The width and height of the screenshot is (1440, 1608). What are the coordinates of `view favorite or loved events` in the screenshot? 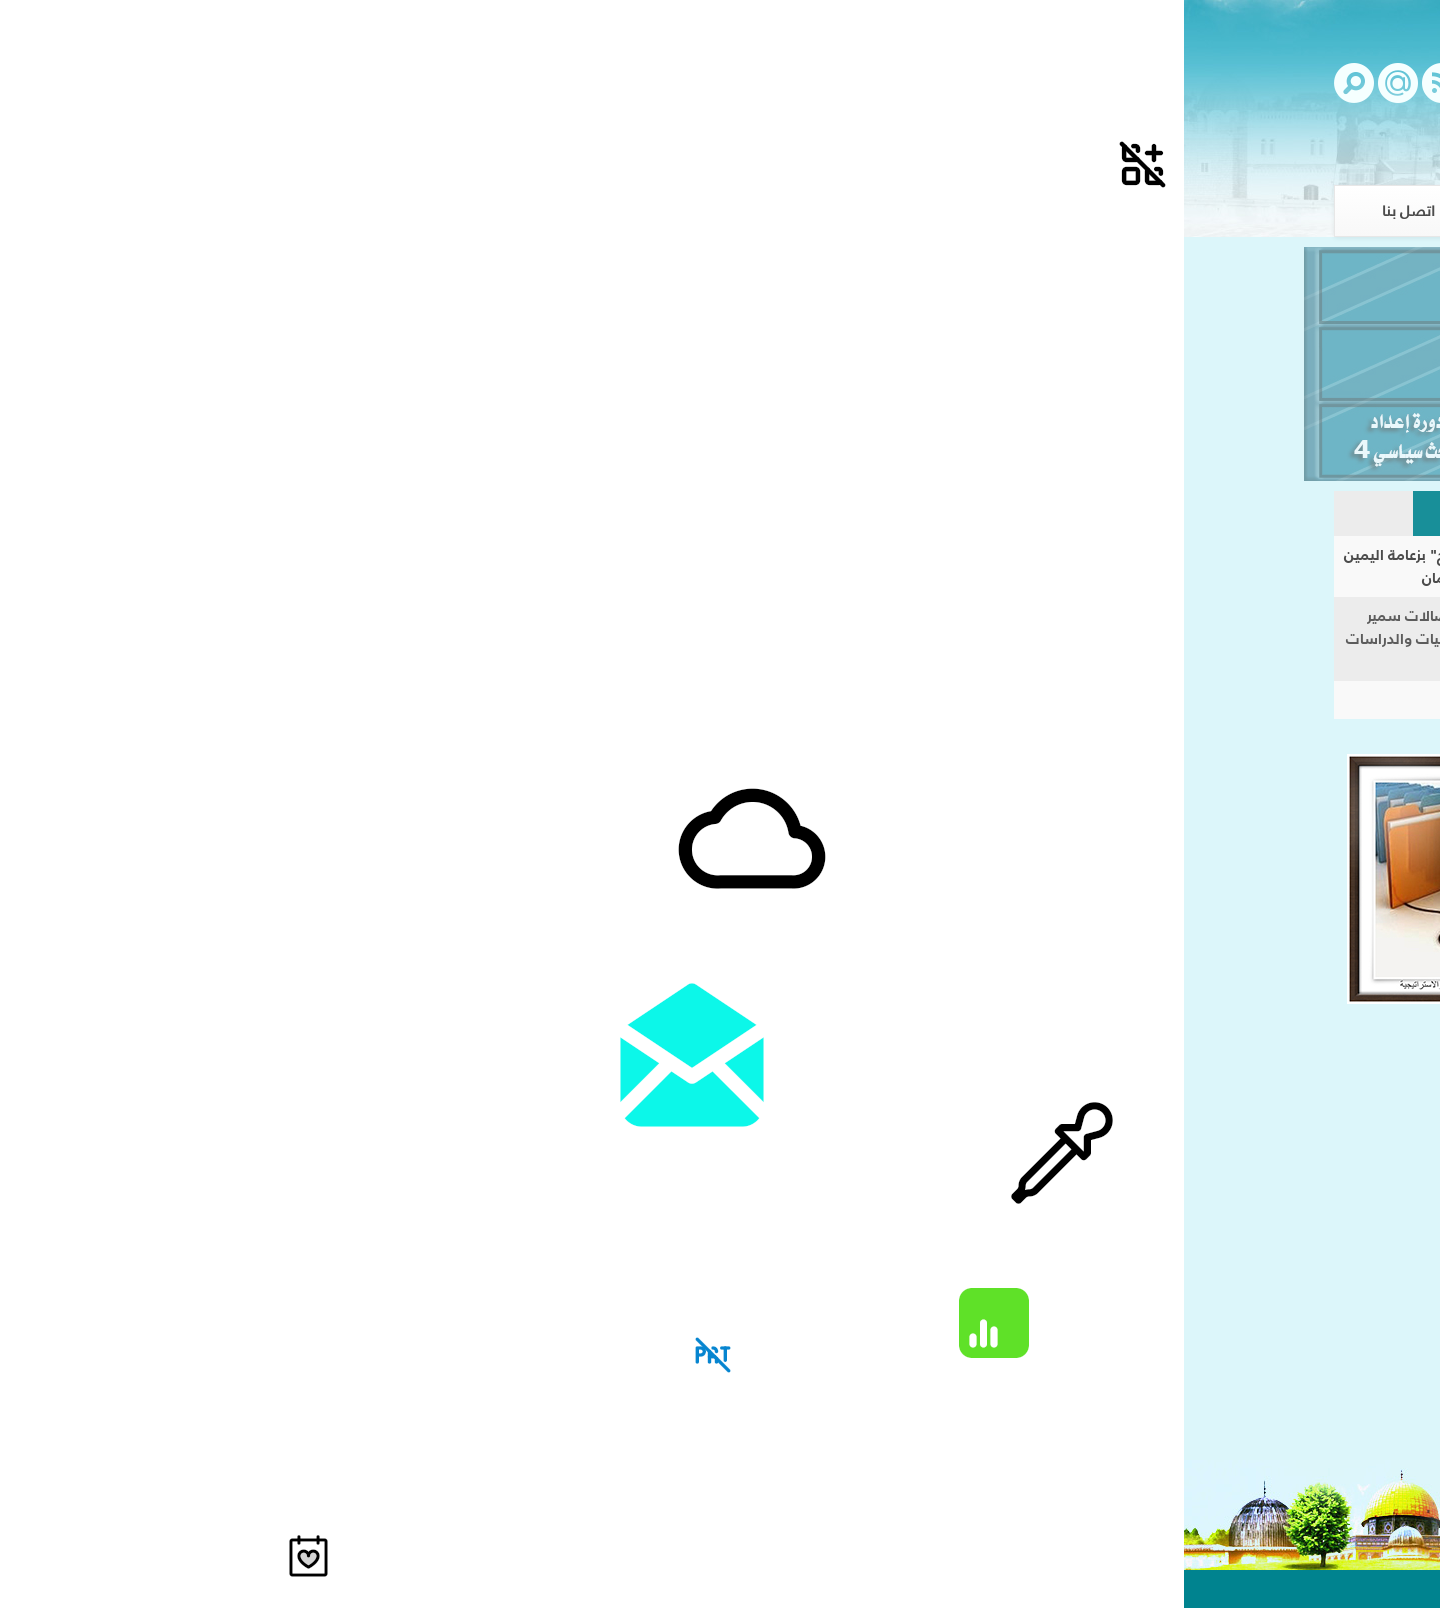 It's located at (308, 1557).